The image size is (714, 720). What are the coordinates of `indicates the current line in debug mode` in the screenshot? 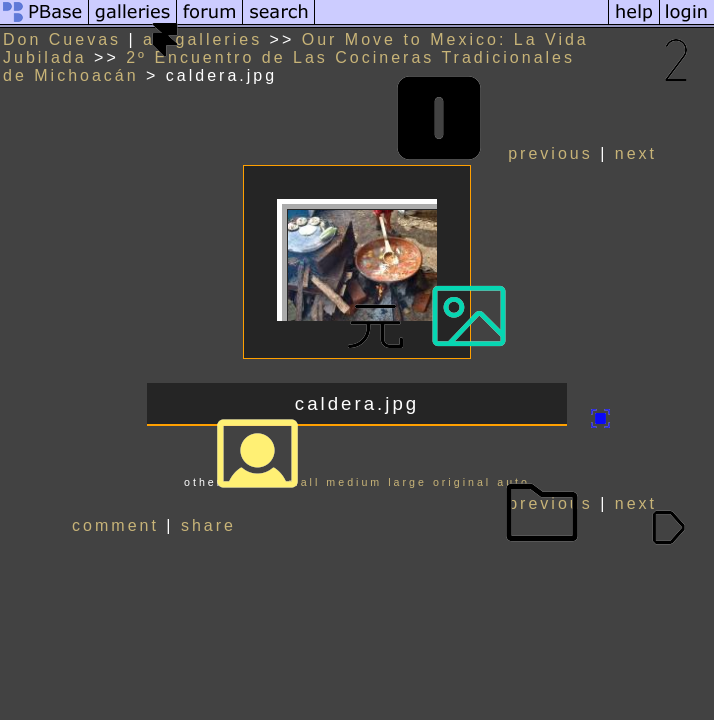 It's located at (666, 527).